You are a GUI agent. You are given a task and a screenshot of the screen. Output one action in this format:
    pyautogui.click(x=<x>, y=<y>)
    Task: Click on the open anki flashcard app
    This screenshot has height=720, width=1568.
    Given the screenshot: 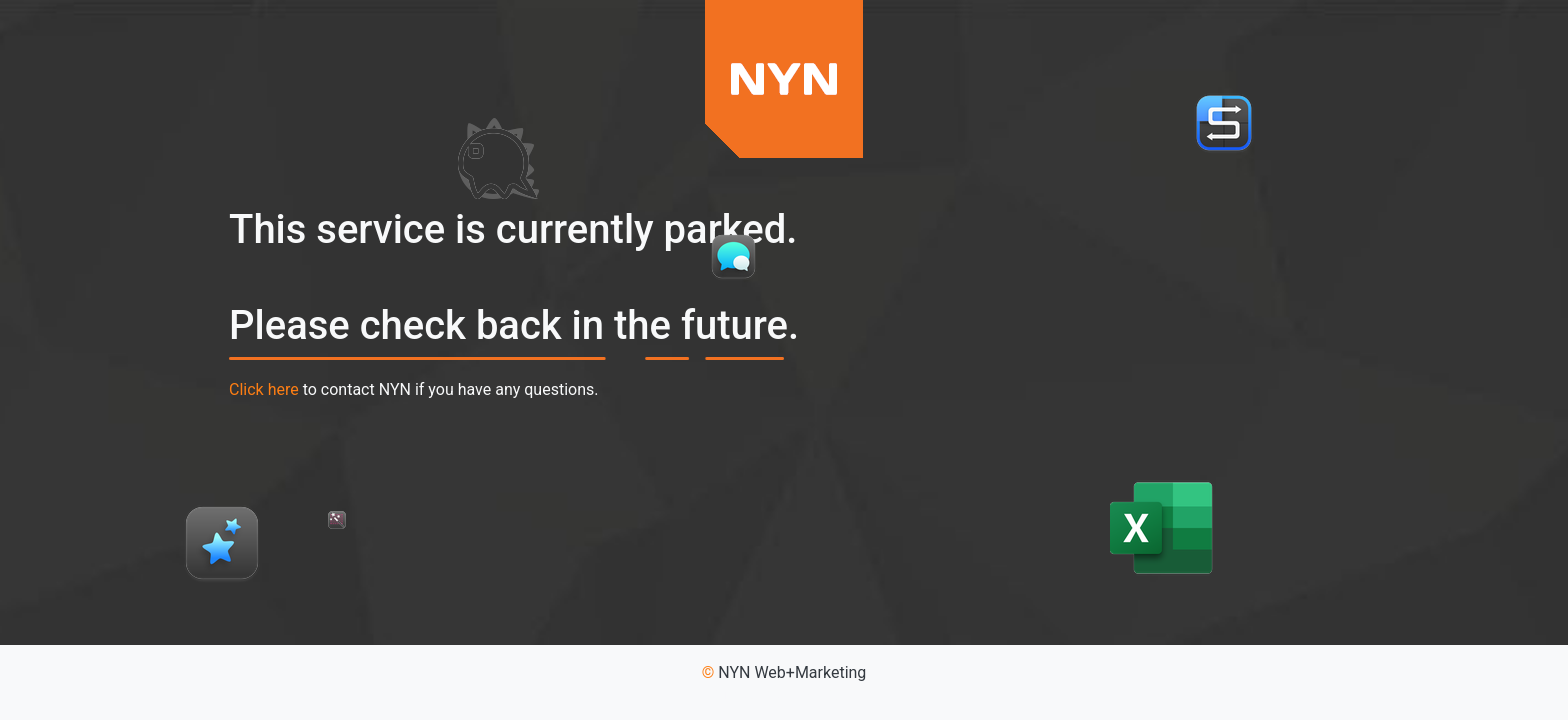 What is the action you would take?
    pyautogui.click(x=222, y=543)
    